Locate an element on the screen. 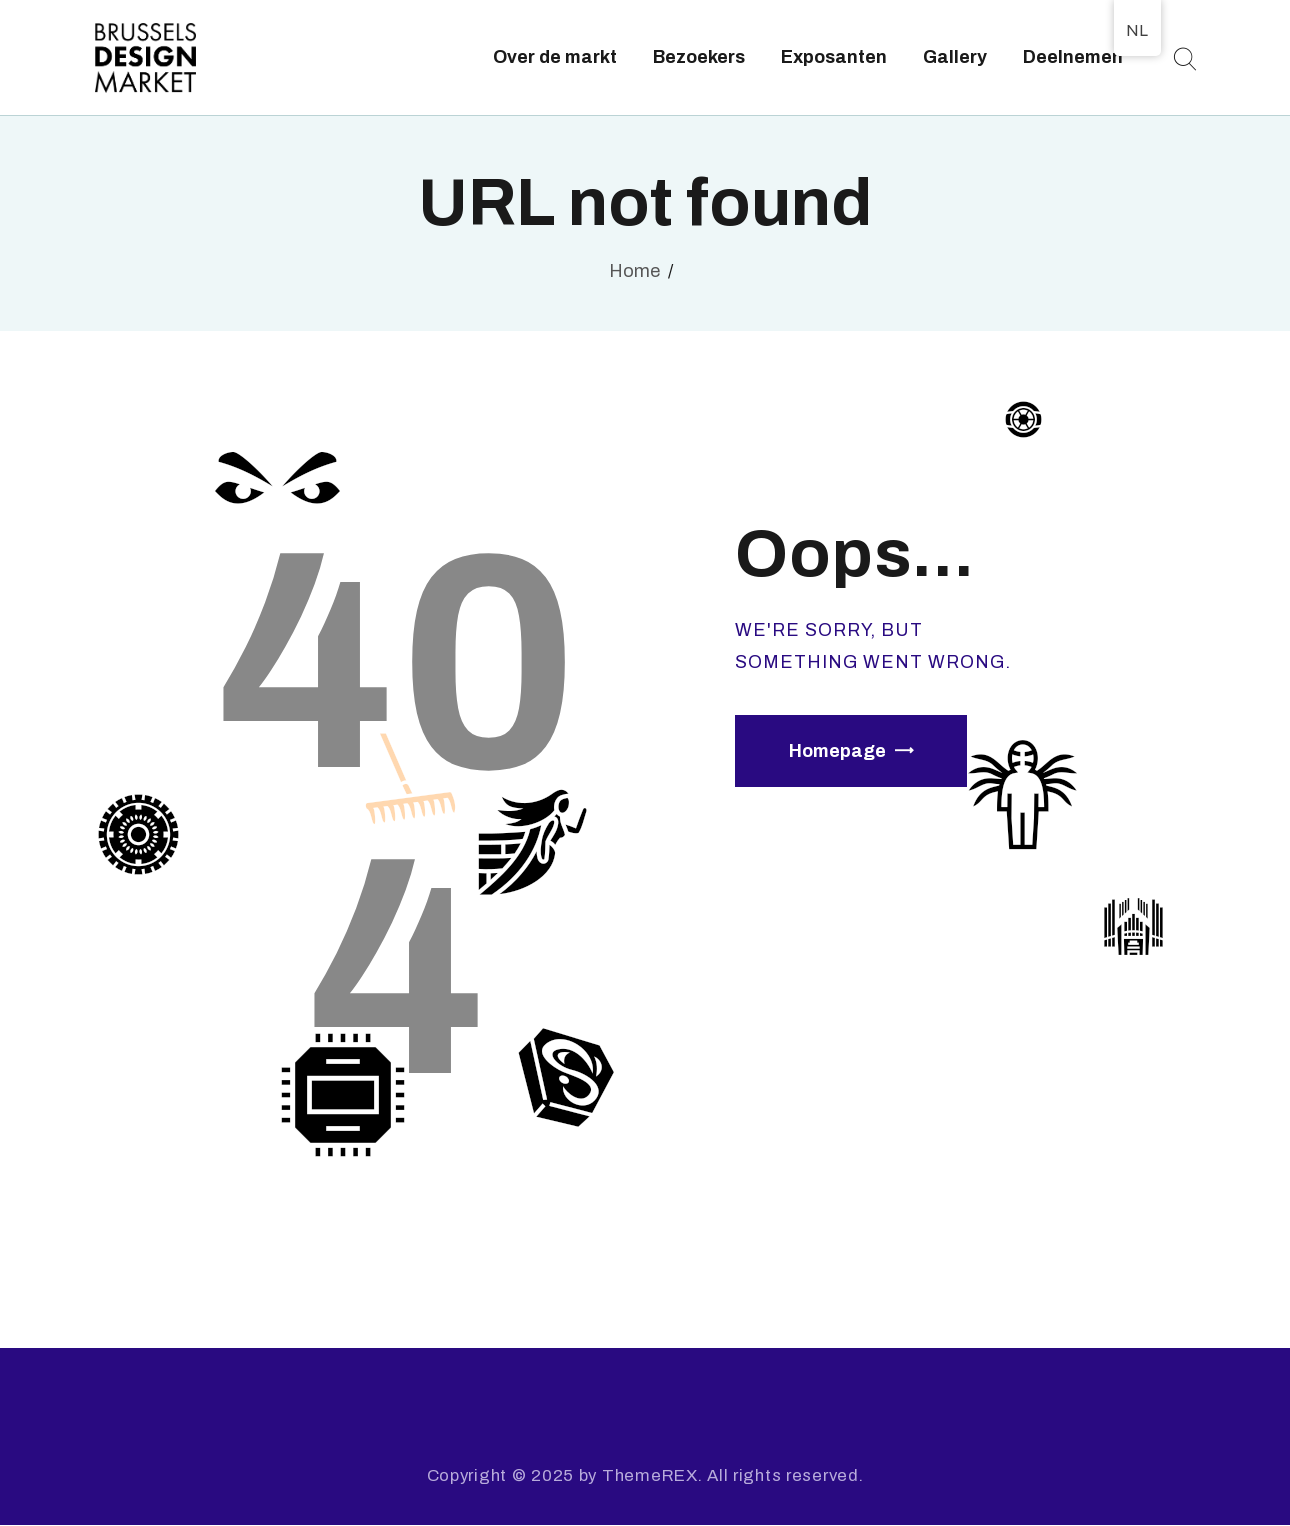  represents a leader or prominent figure in a game is located at coordinates (532, 840).